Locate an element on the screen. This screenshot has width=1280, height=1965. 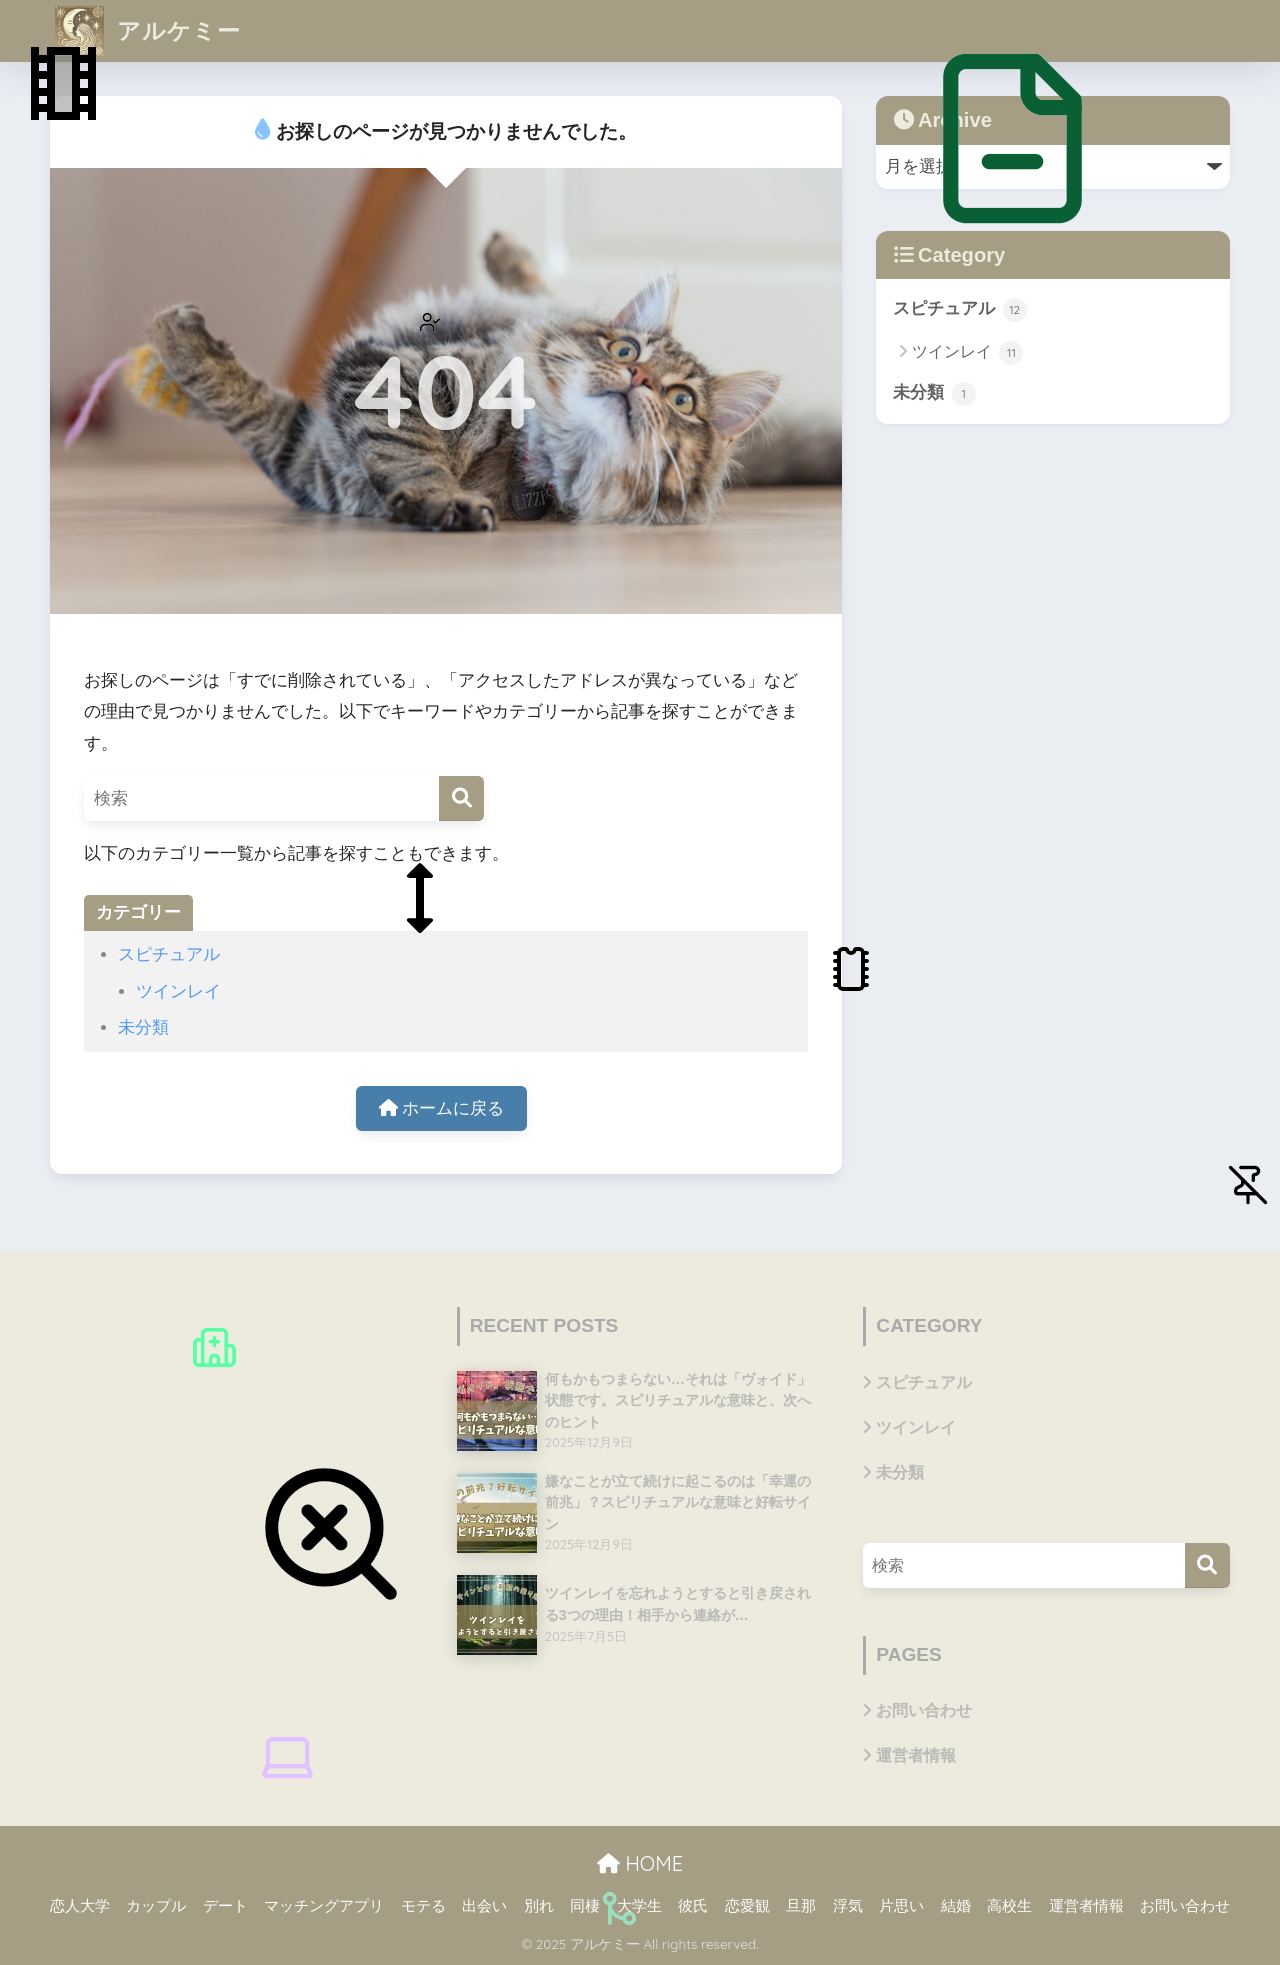
verify or approve a user account is located at coordinates (430, 322).